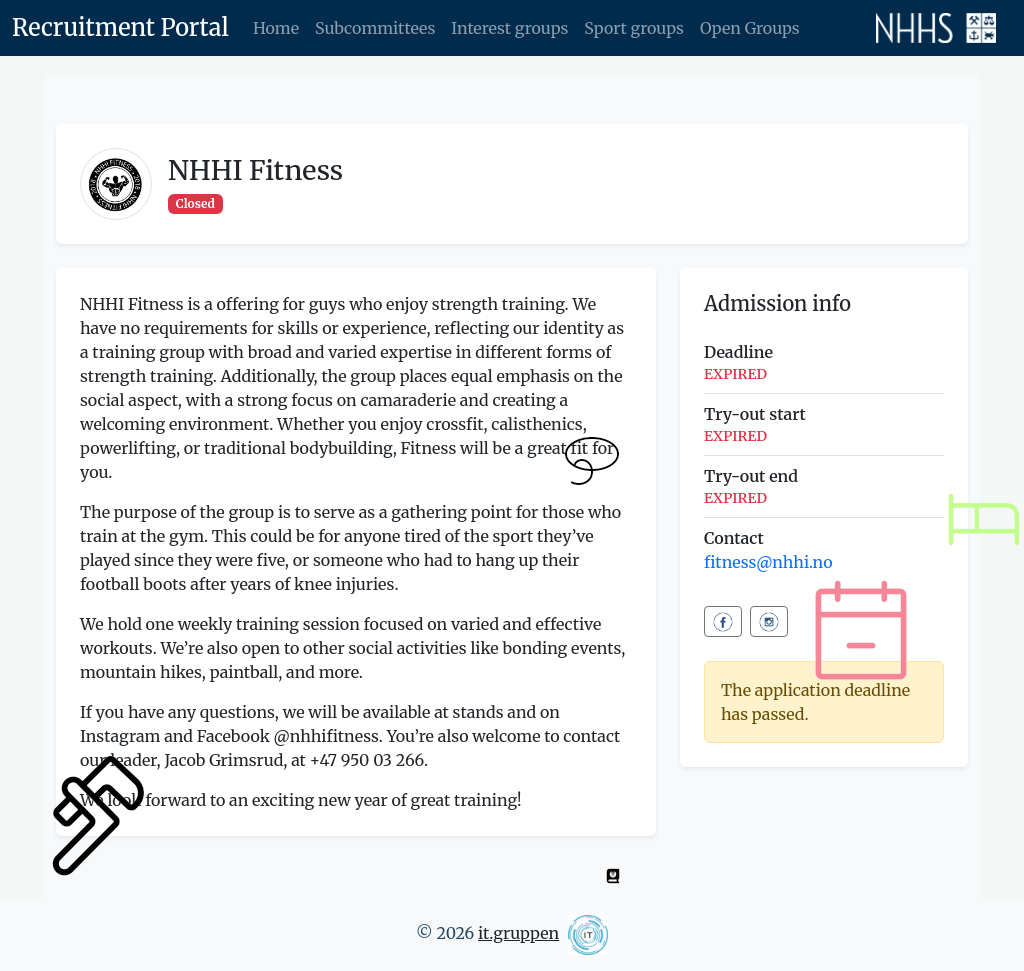 The image size is (1024, 971). Describe the element at coordinates (981, 519) in the screenshot. I see `view accommodation or hotel options` at that location.